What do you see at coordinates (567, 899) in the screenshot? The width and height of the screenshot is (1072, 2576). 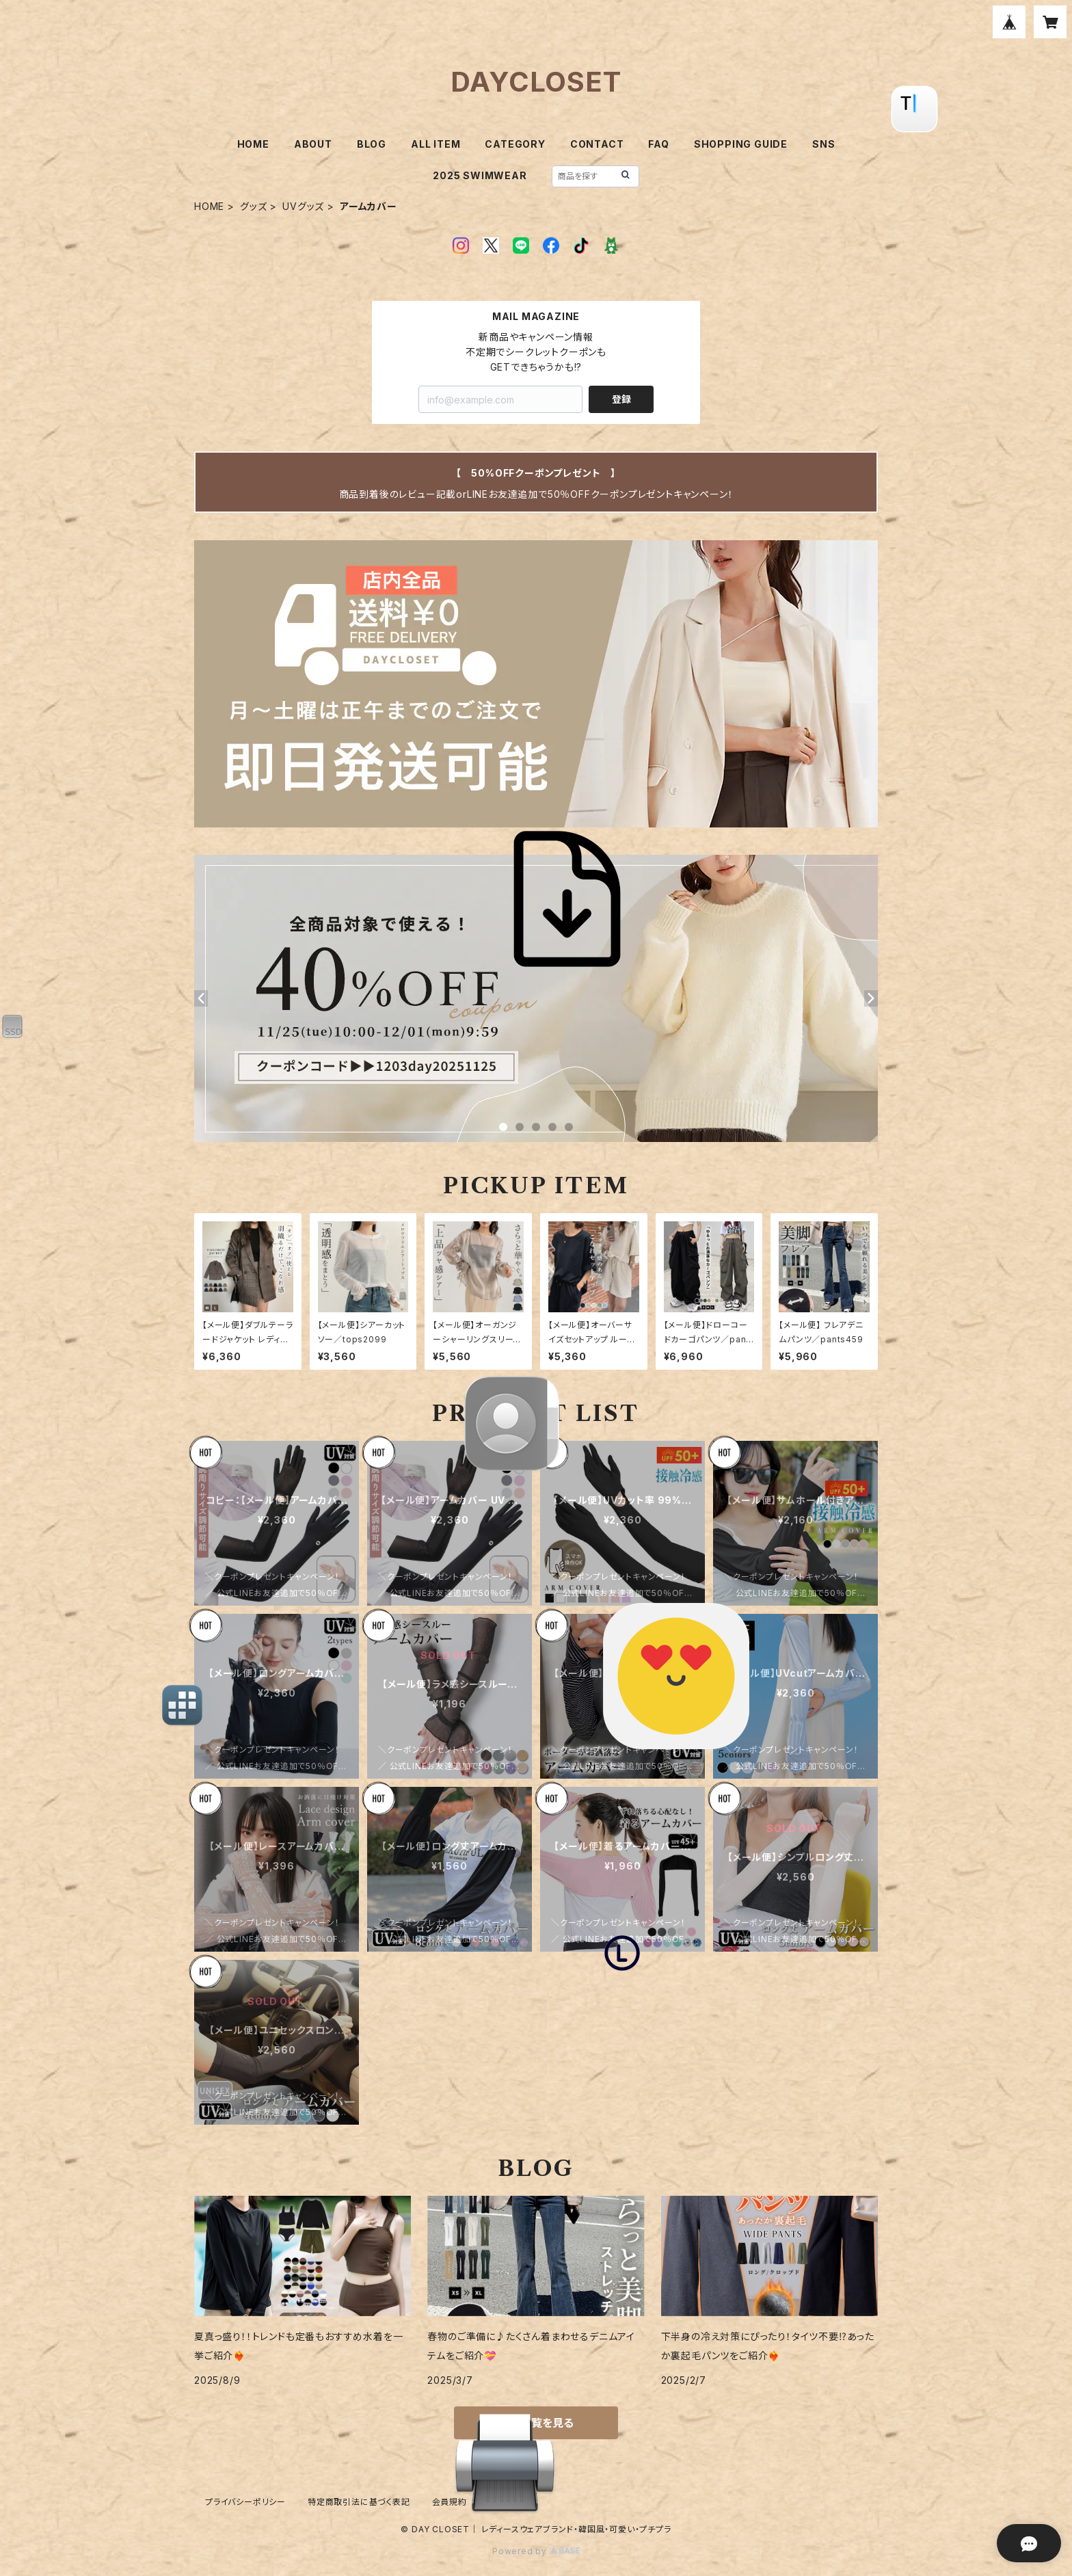 I see `download a document or file` at bounding box center [567, 899].